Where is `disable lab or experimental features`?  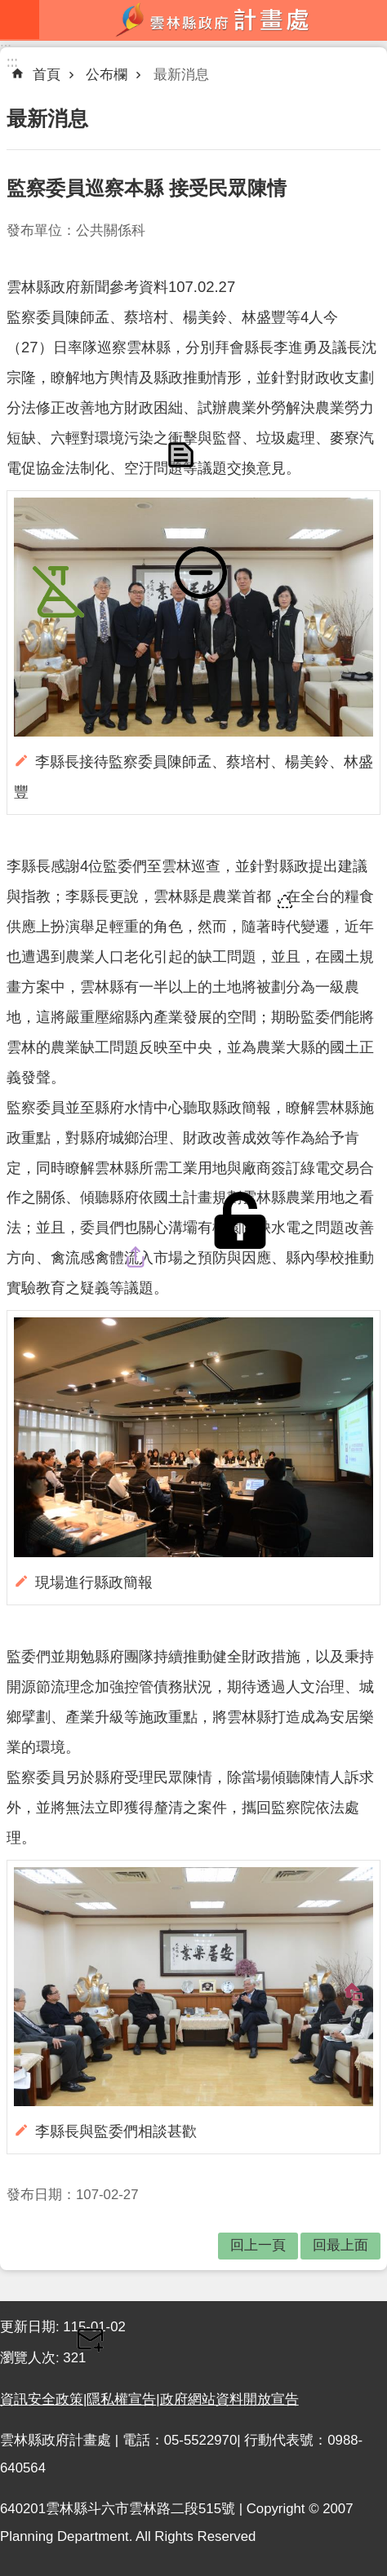 disable lab or experimental features is located at coordinates (58, 591).